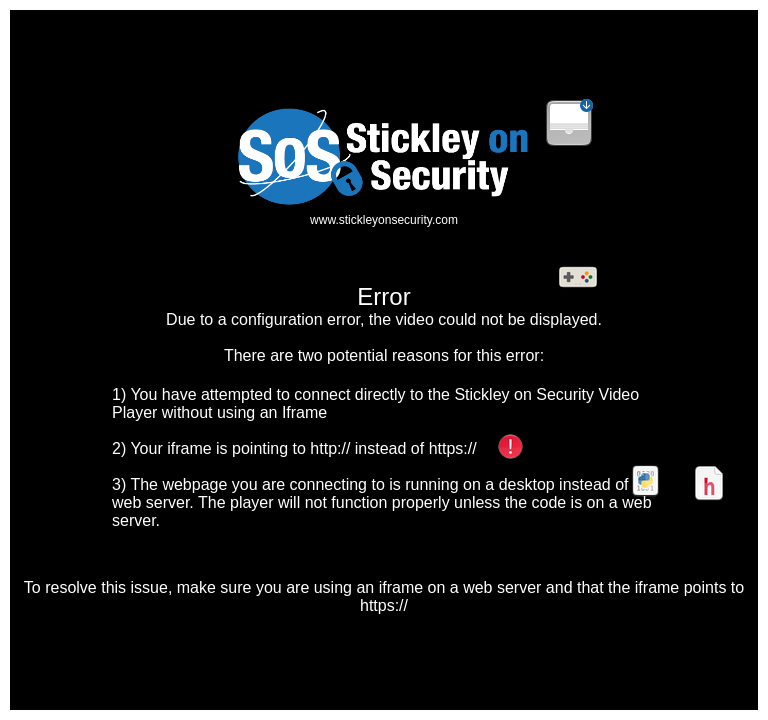  What do you see at coordinates (709, 483) in the screenshot?
I see `c/c++ header file` at bounding box center [709, 483].